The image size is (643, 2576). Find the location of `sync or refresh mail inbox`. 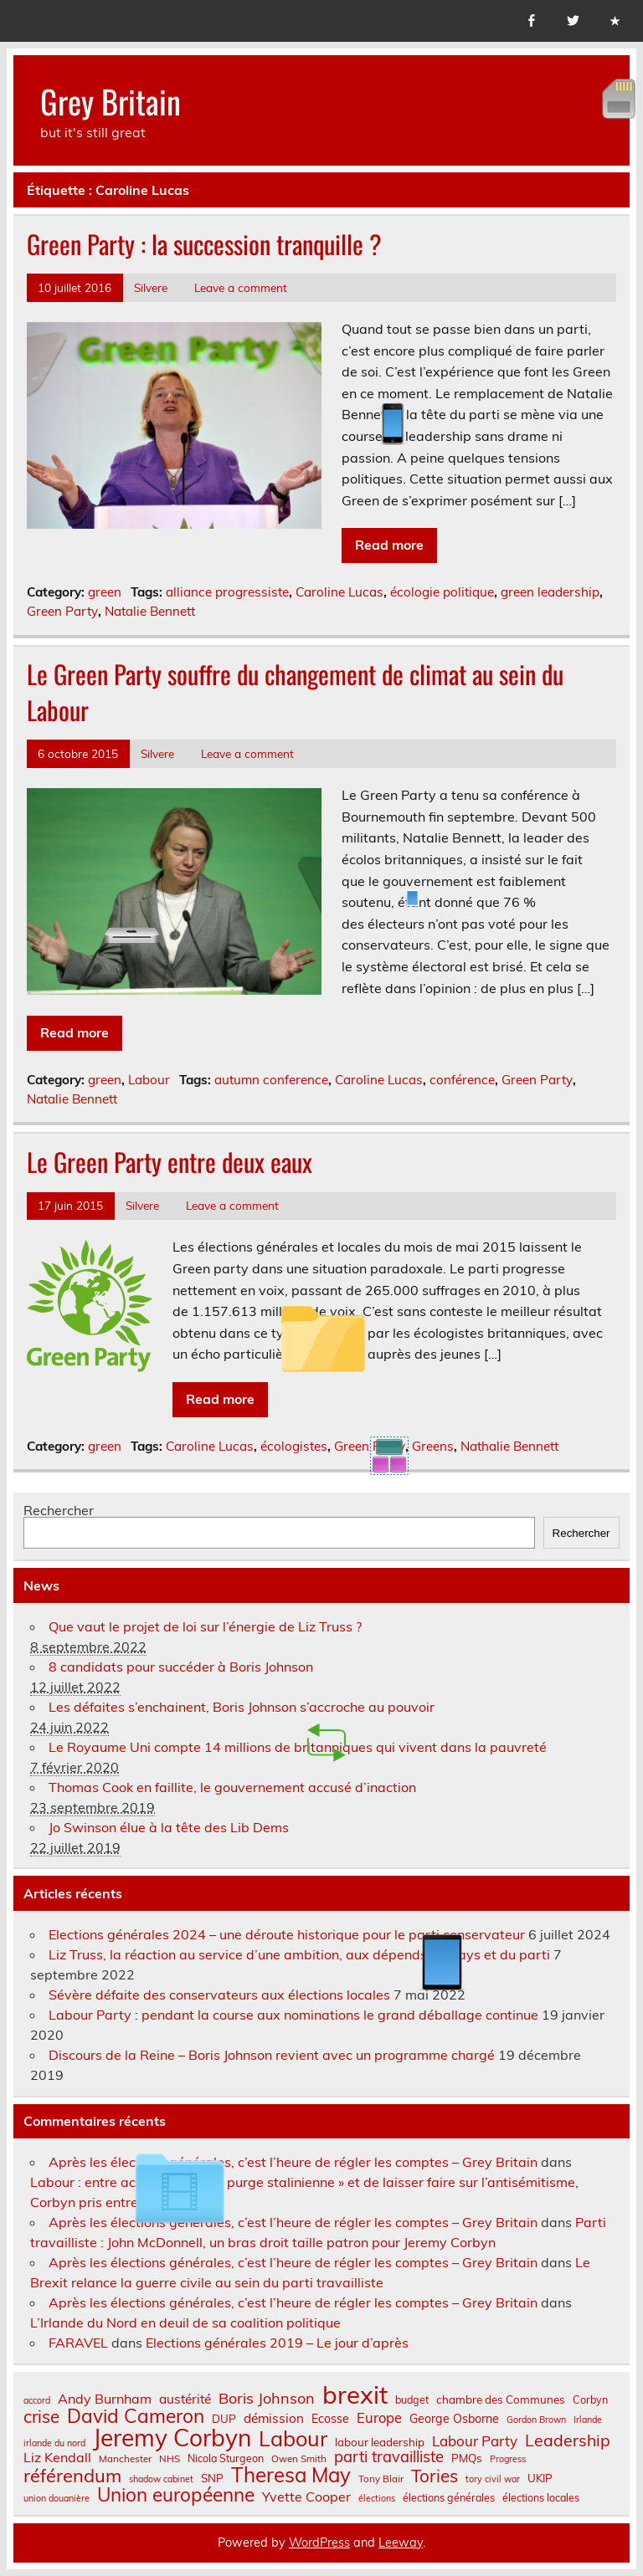

sync or refresh mail inbox is located at coordinates (327, 1742).